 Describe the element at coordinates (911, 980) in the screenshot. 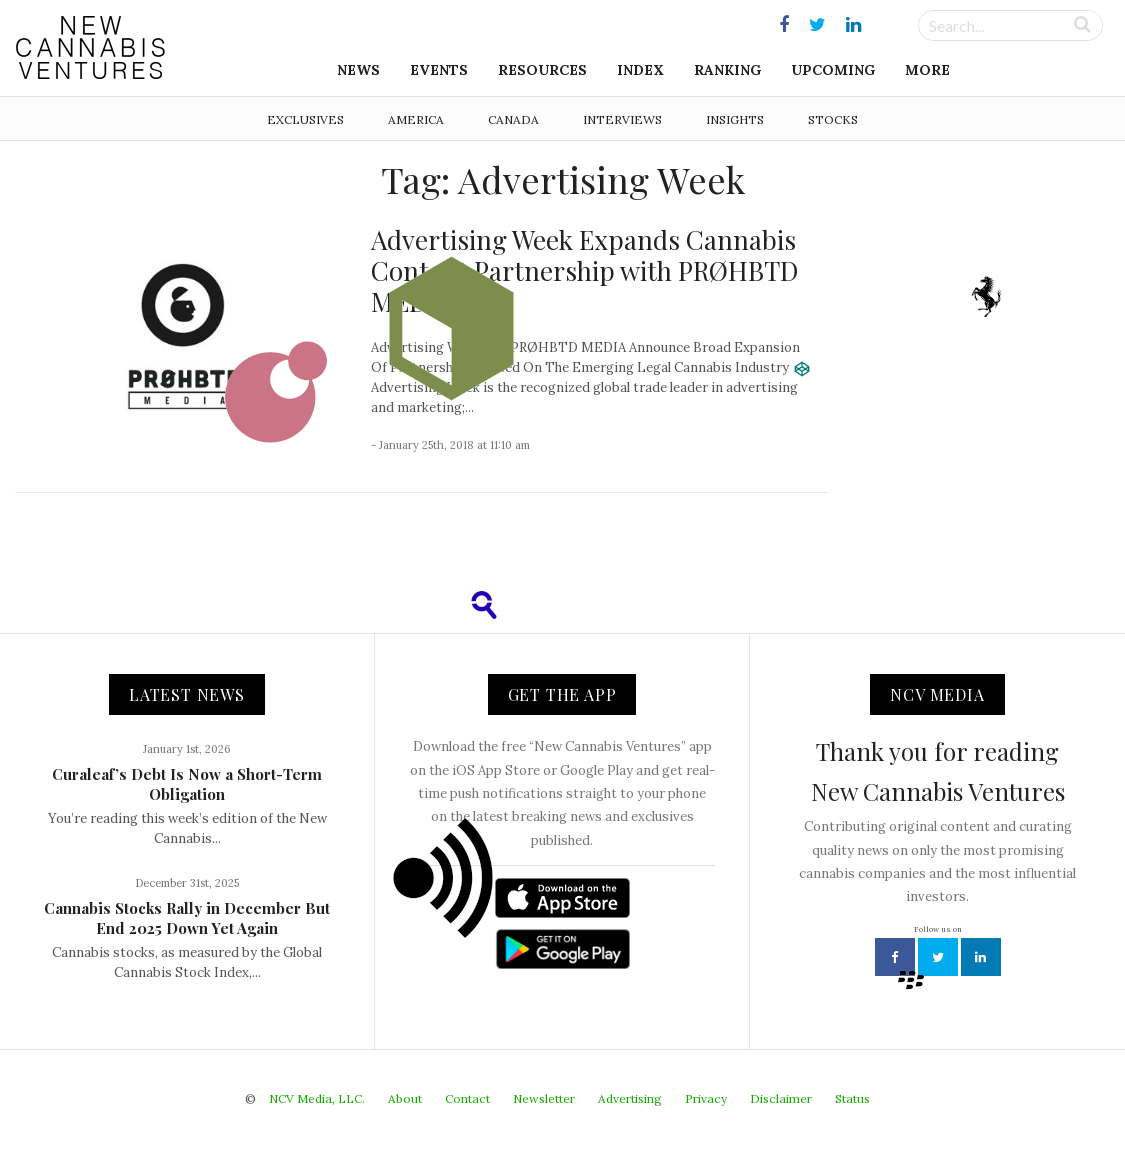

I see `blackberry brand or company logo` at that location.